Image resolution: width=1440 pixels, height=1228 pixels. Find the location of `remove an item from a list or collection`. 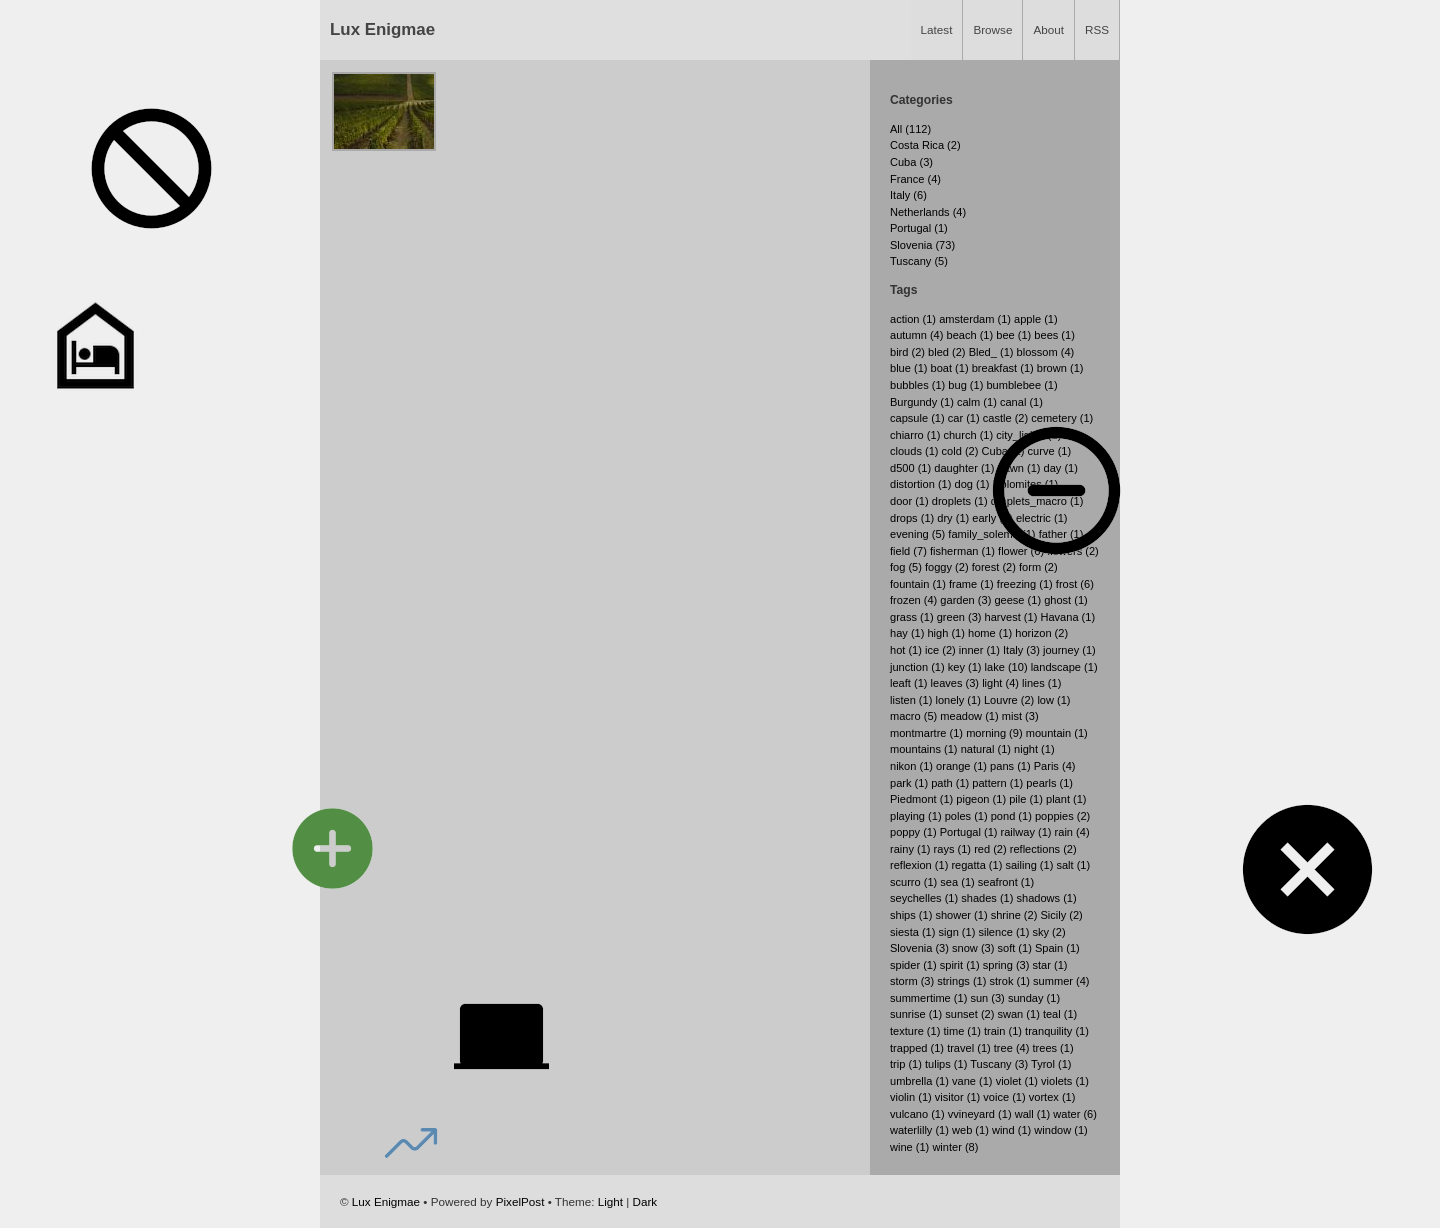

remove an item from a list or collection is located at coordinates (1056, 490).